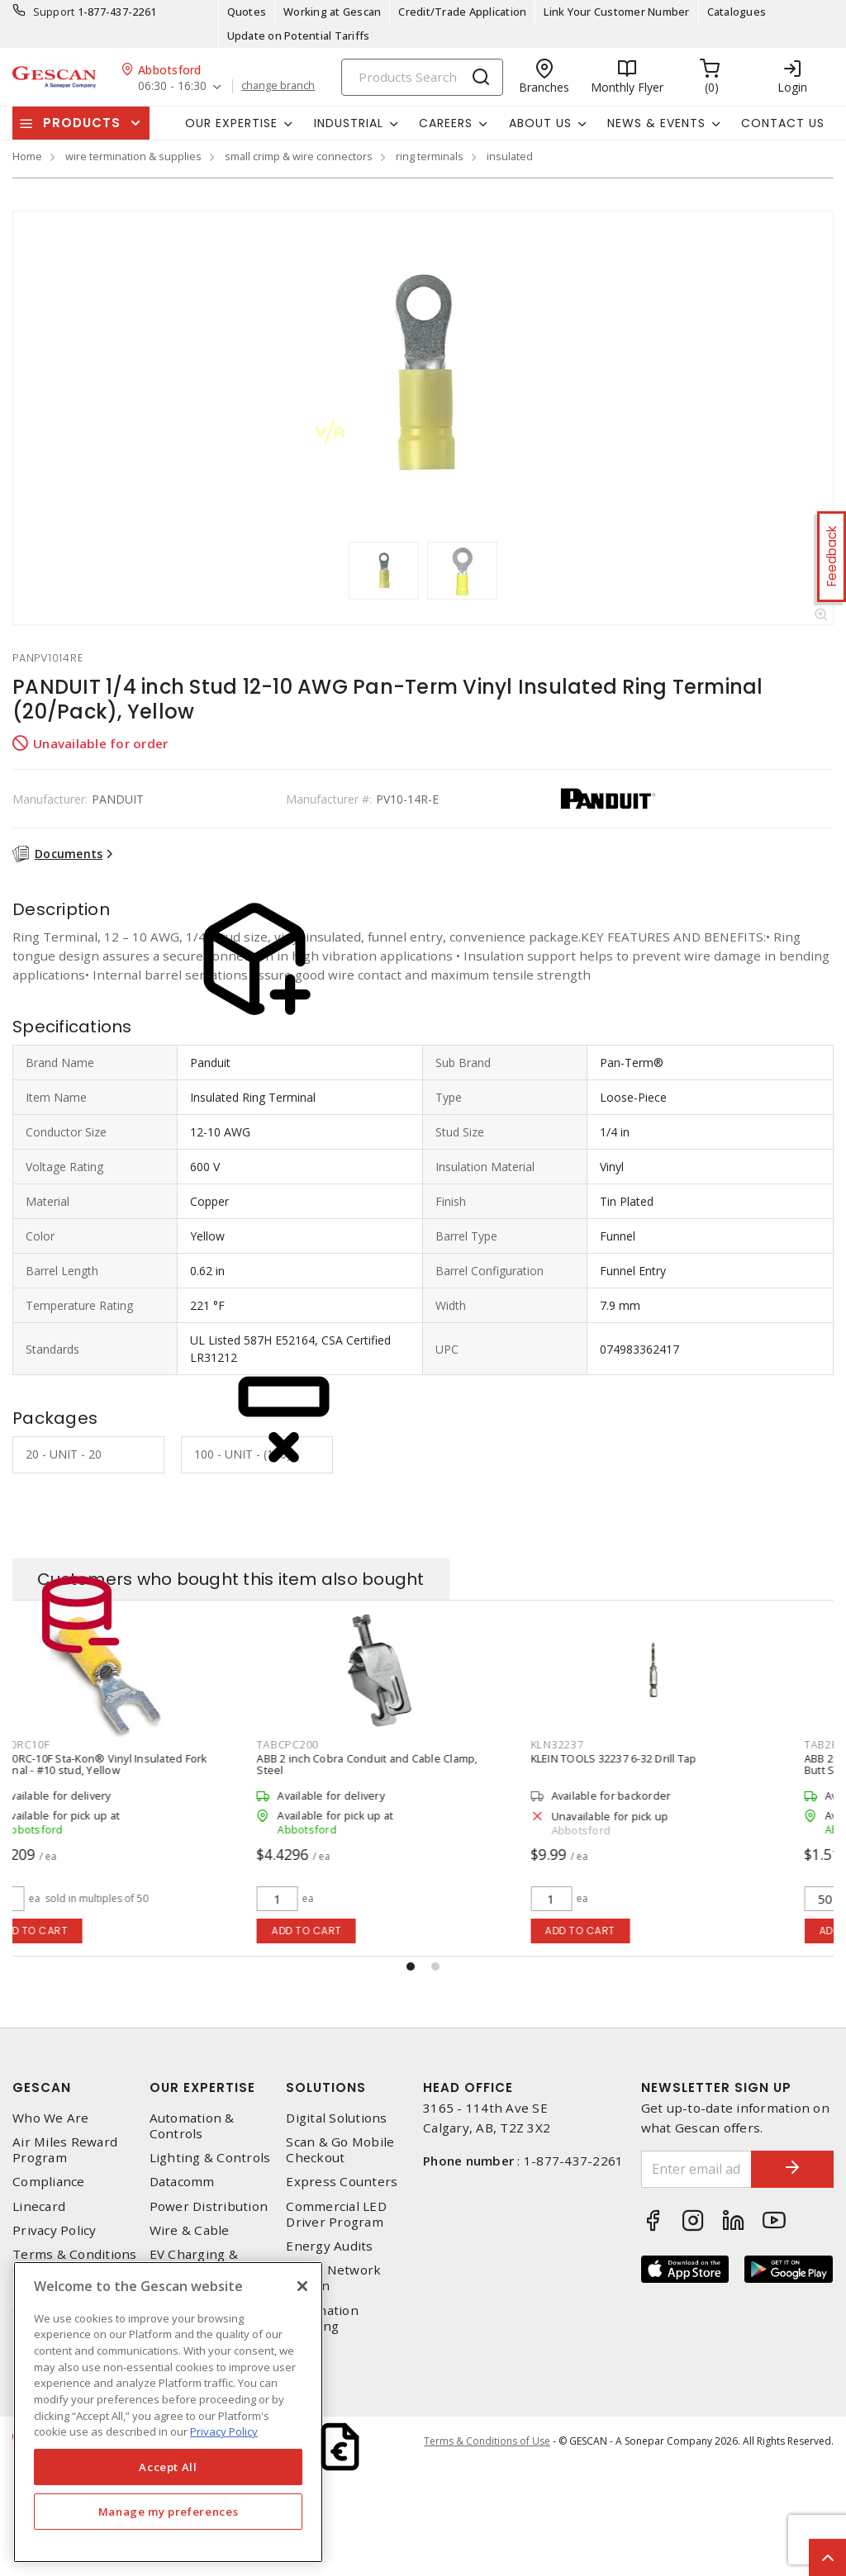 The height and width of the screenshot is (2576, 846). I want to click on adjust letter spacing in text, so click(330, 432).